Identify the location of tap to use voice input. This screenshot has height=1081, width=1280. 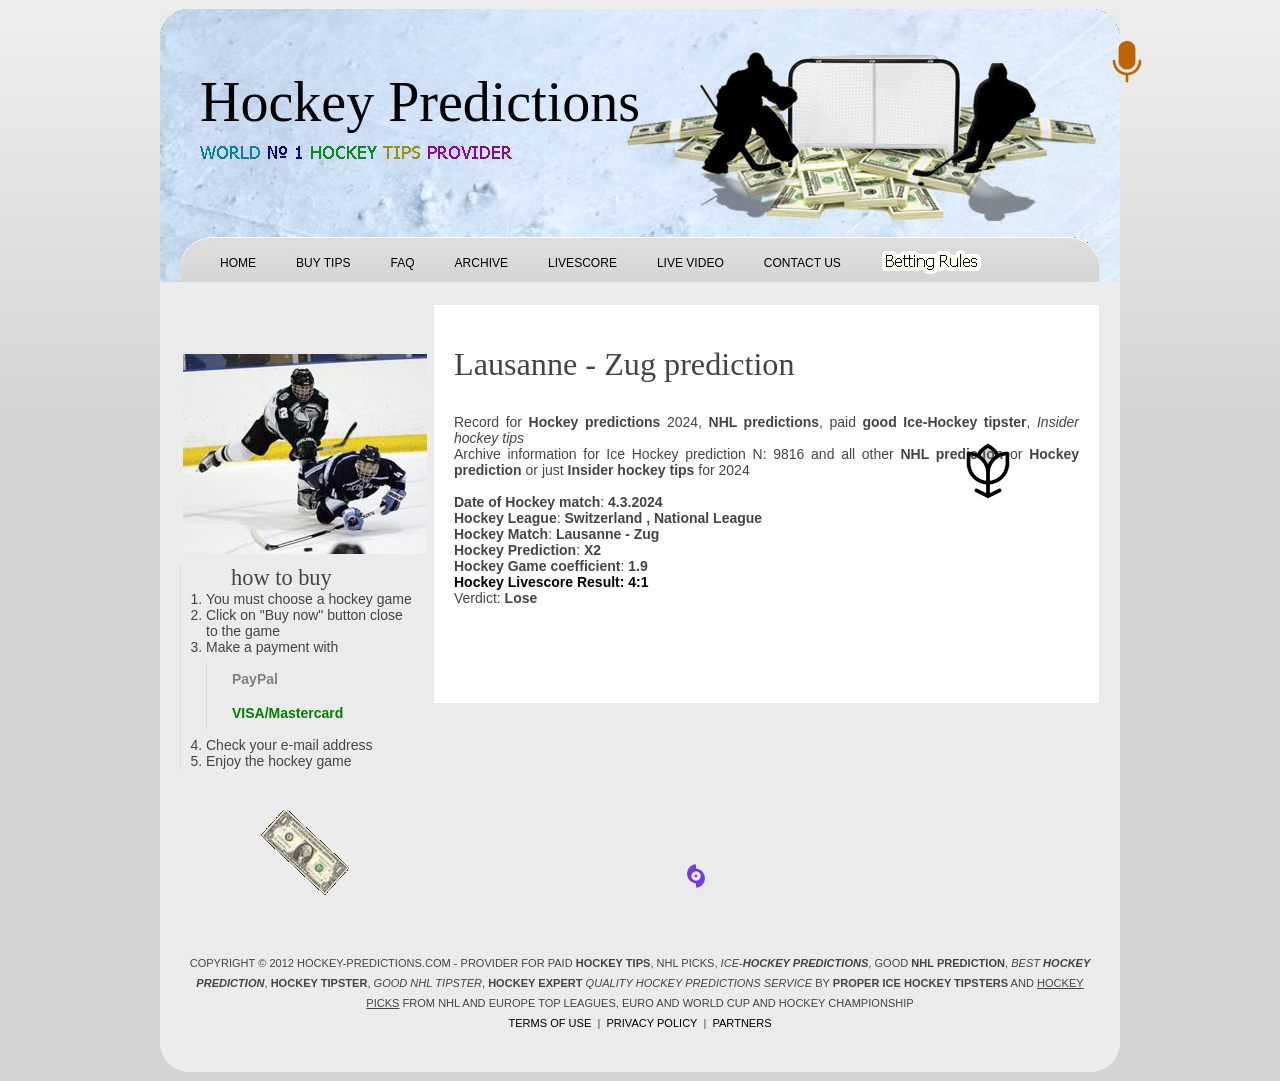
(1127, 61).